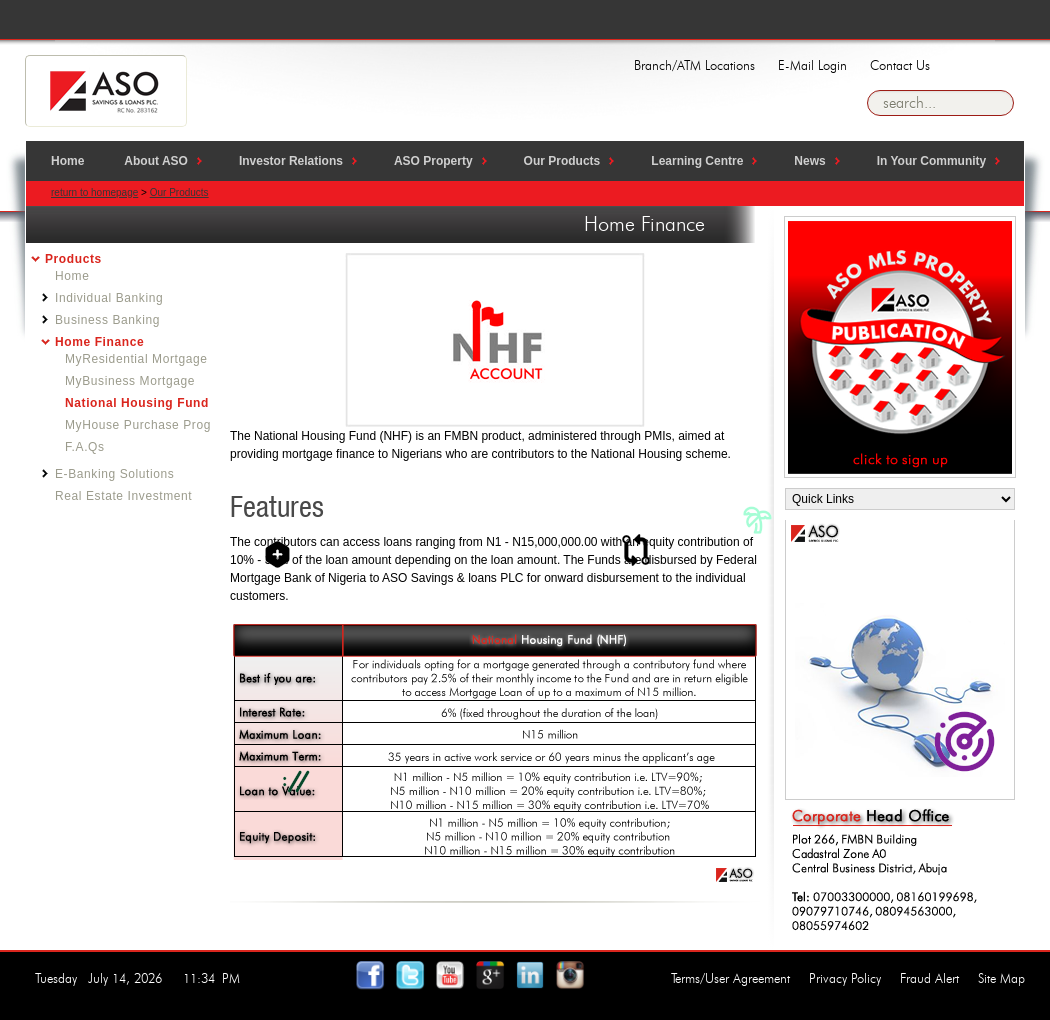  Describe the element at coordinates (757, 519) in the screenshot. I see `browse tropical or beach vacation destinations` at that location.